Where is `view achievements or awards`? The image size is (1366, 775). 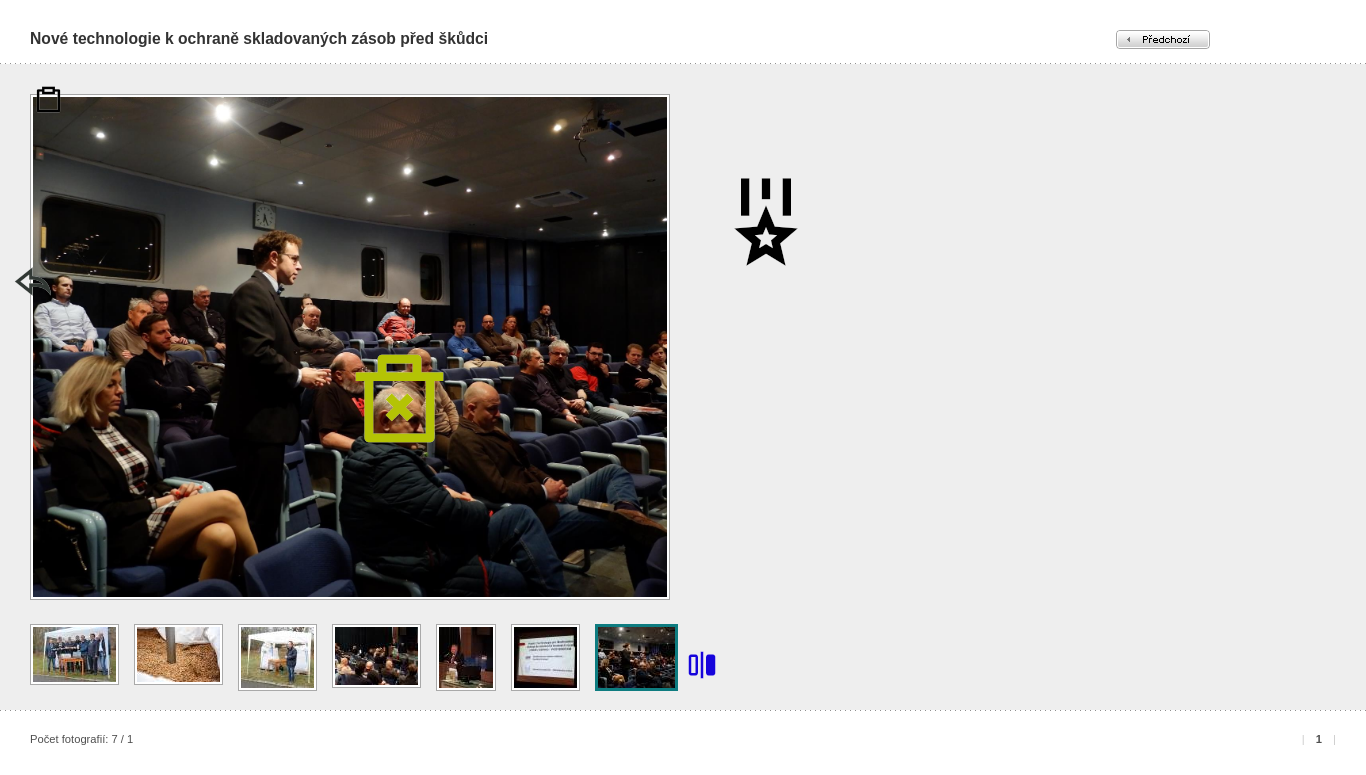 view achievements or awards is located at coordinates (766, 220).